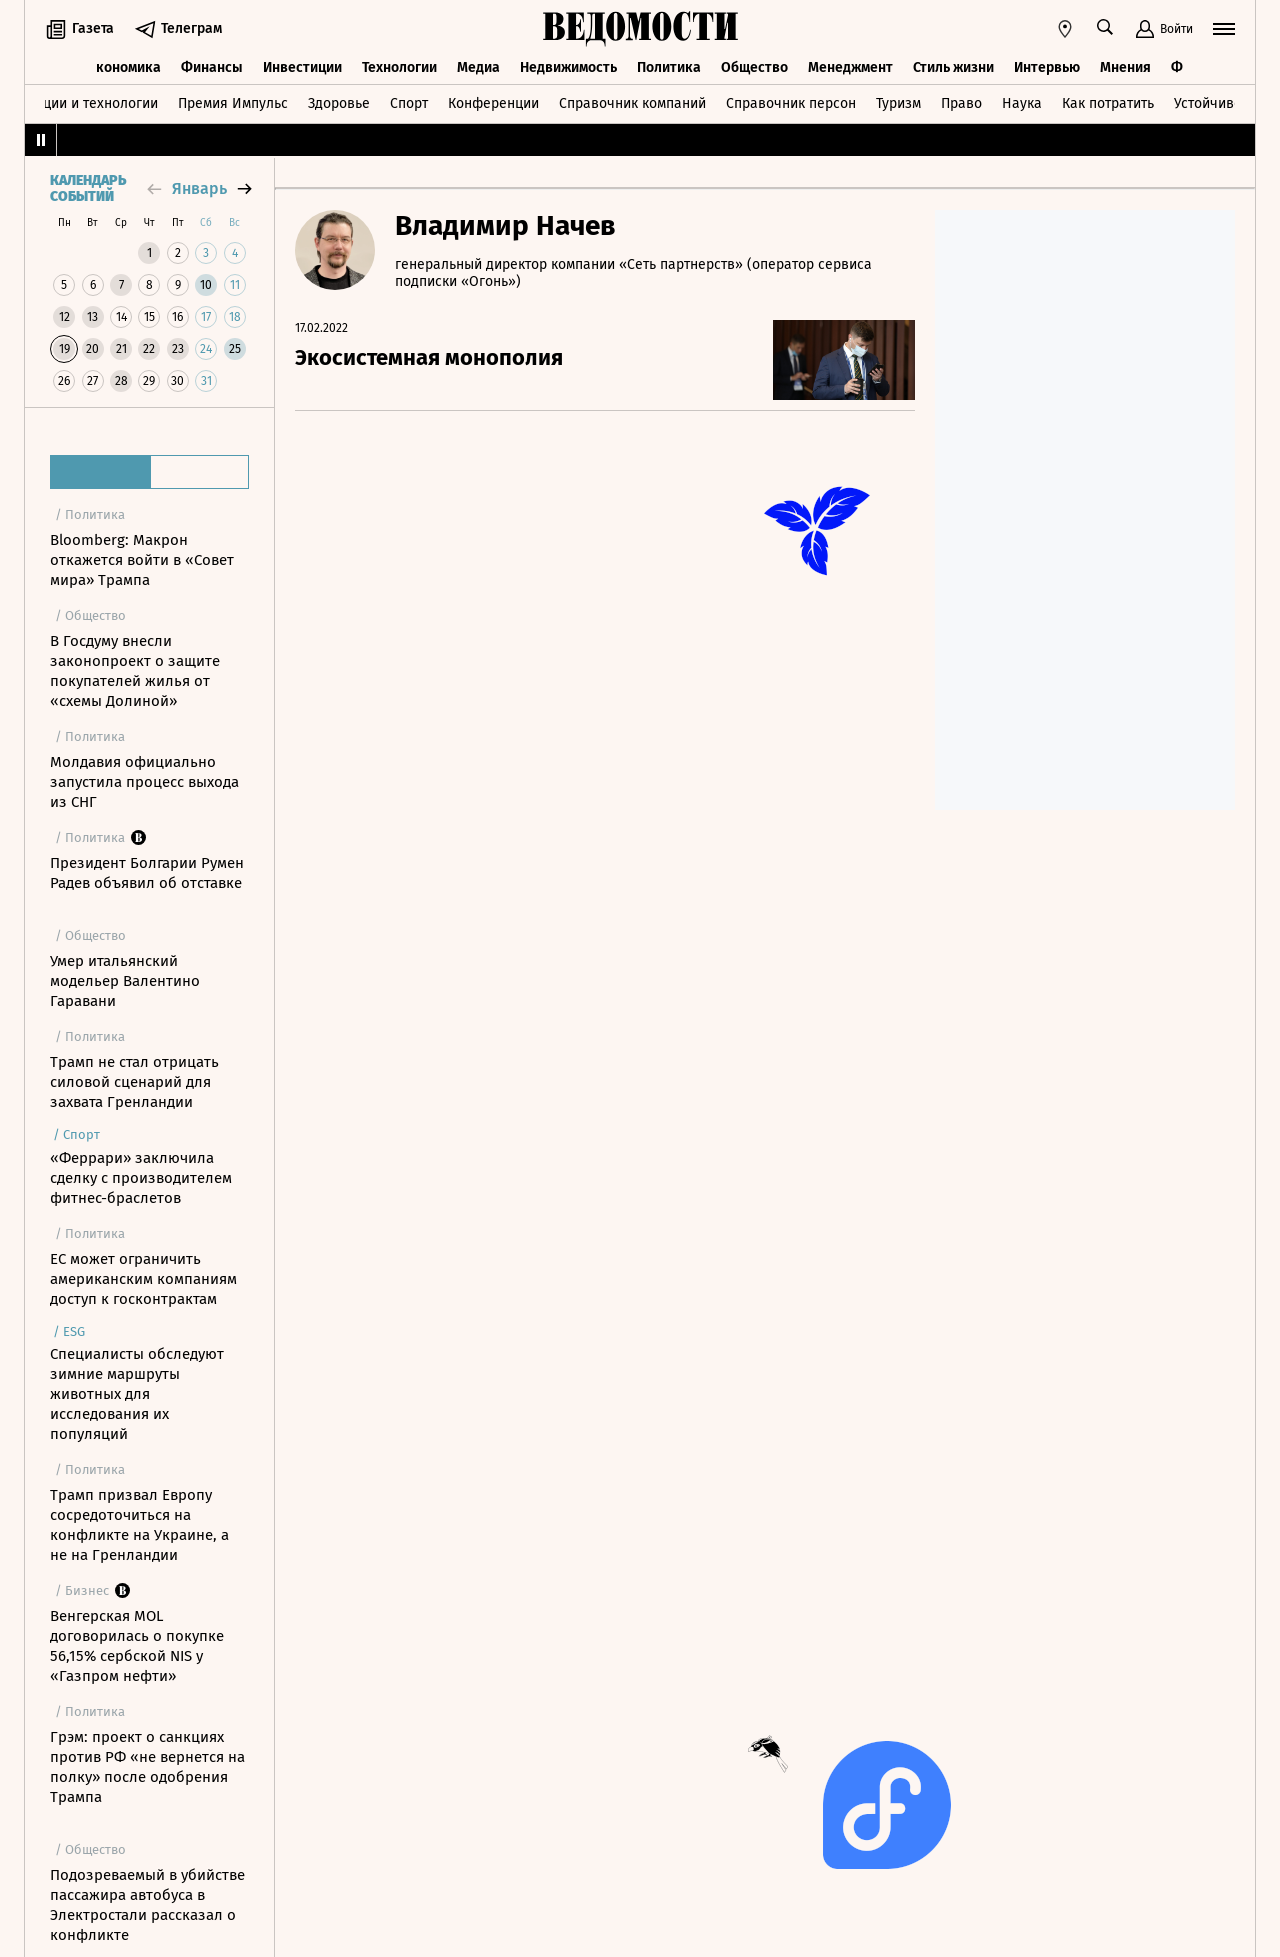 The image size is (1280, 1957). Describe the element at coordinates (768, 1754) in the screenshot. I see `link to Gerrit code review platform` at that location.